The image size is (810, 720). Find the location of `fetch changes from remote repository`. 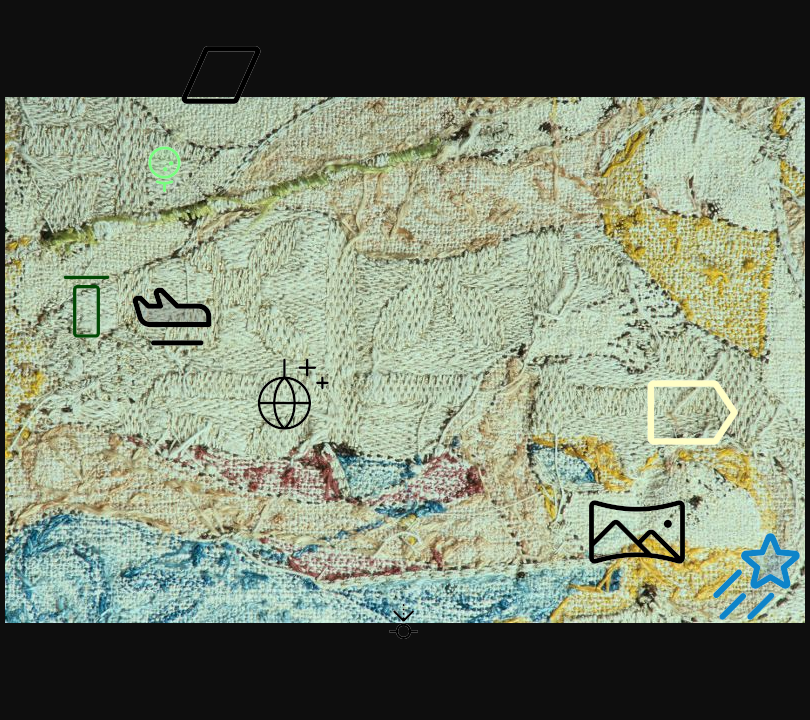

fetch changes from remote repository is located at coordinates (402, 621).